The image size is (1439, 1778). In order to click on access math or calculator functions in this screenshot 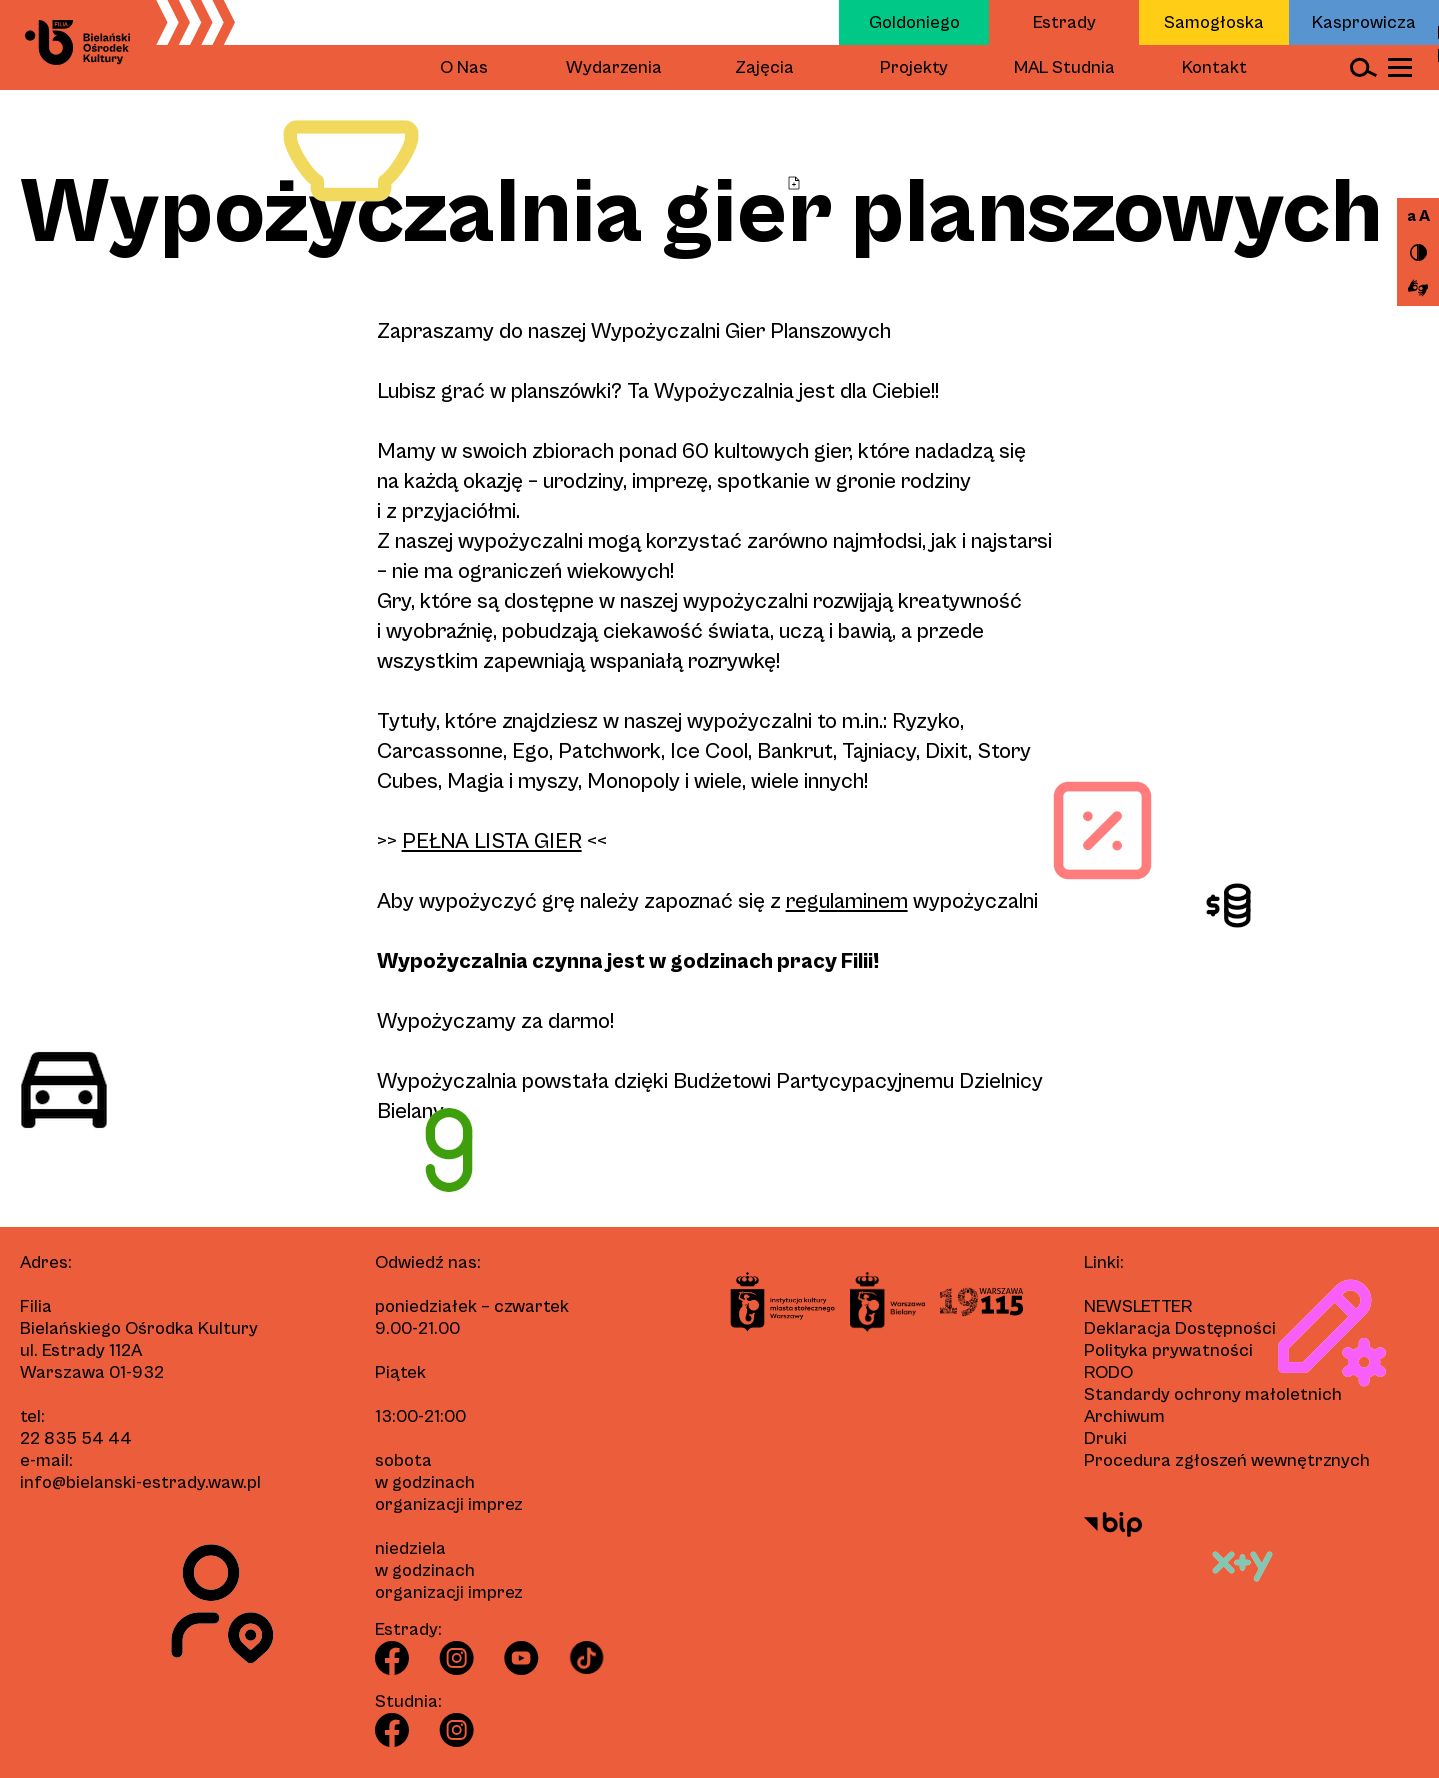, I will do `click(1242, 1562)`.